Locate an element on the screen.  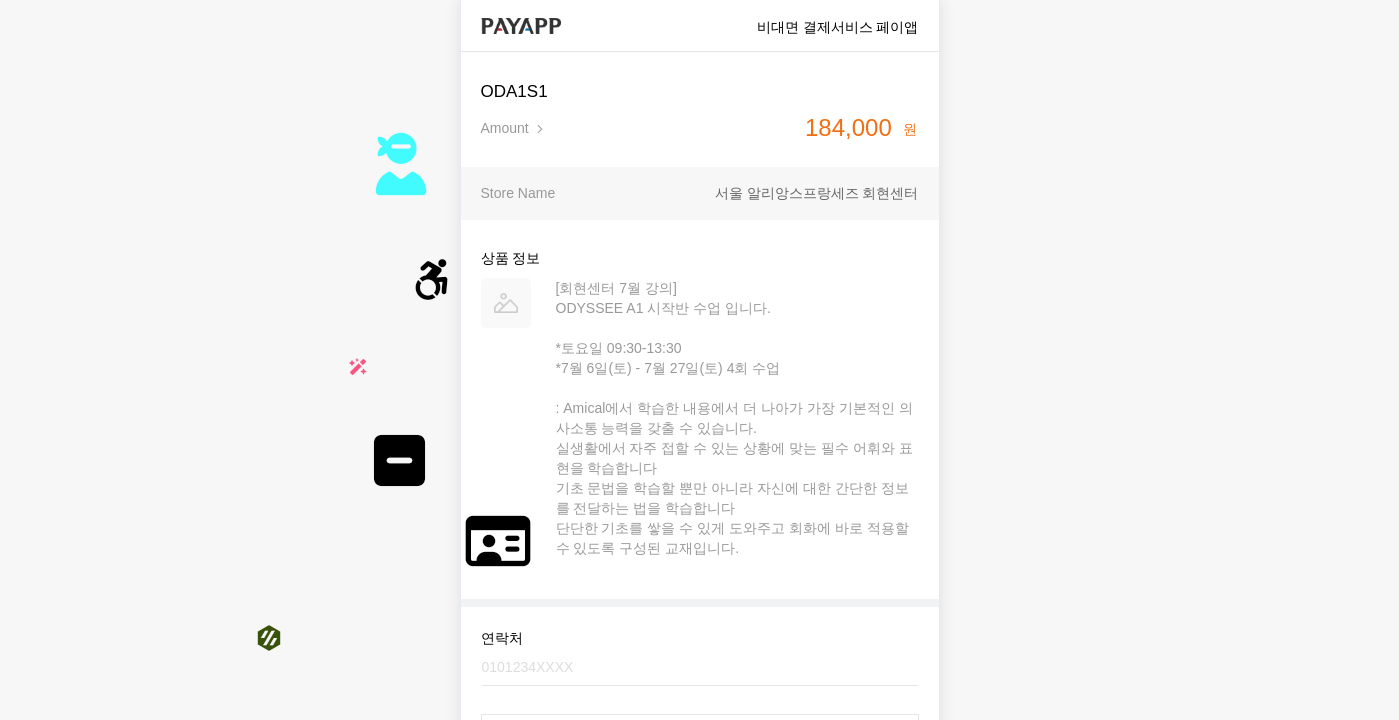
voron design brand logo is located at coordinates (269, 638).